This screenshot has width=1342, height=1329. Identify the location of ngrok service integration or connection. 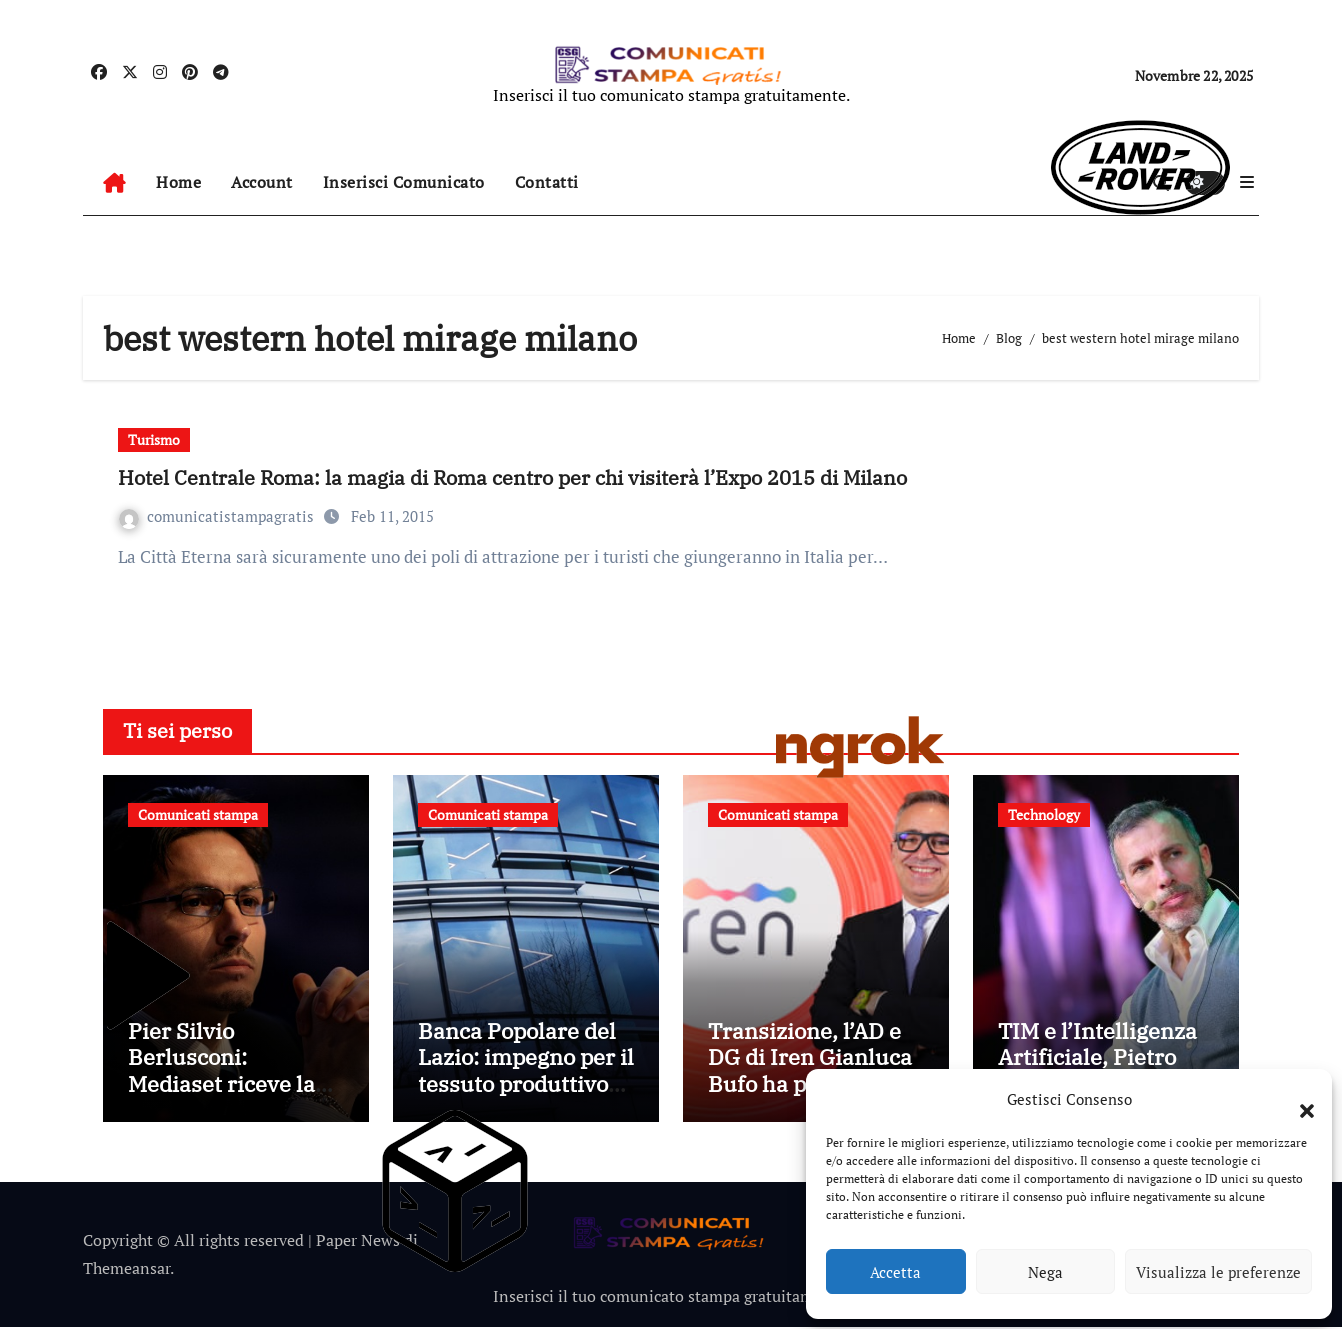
(860, 747).